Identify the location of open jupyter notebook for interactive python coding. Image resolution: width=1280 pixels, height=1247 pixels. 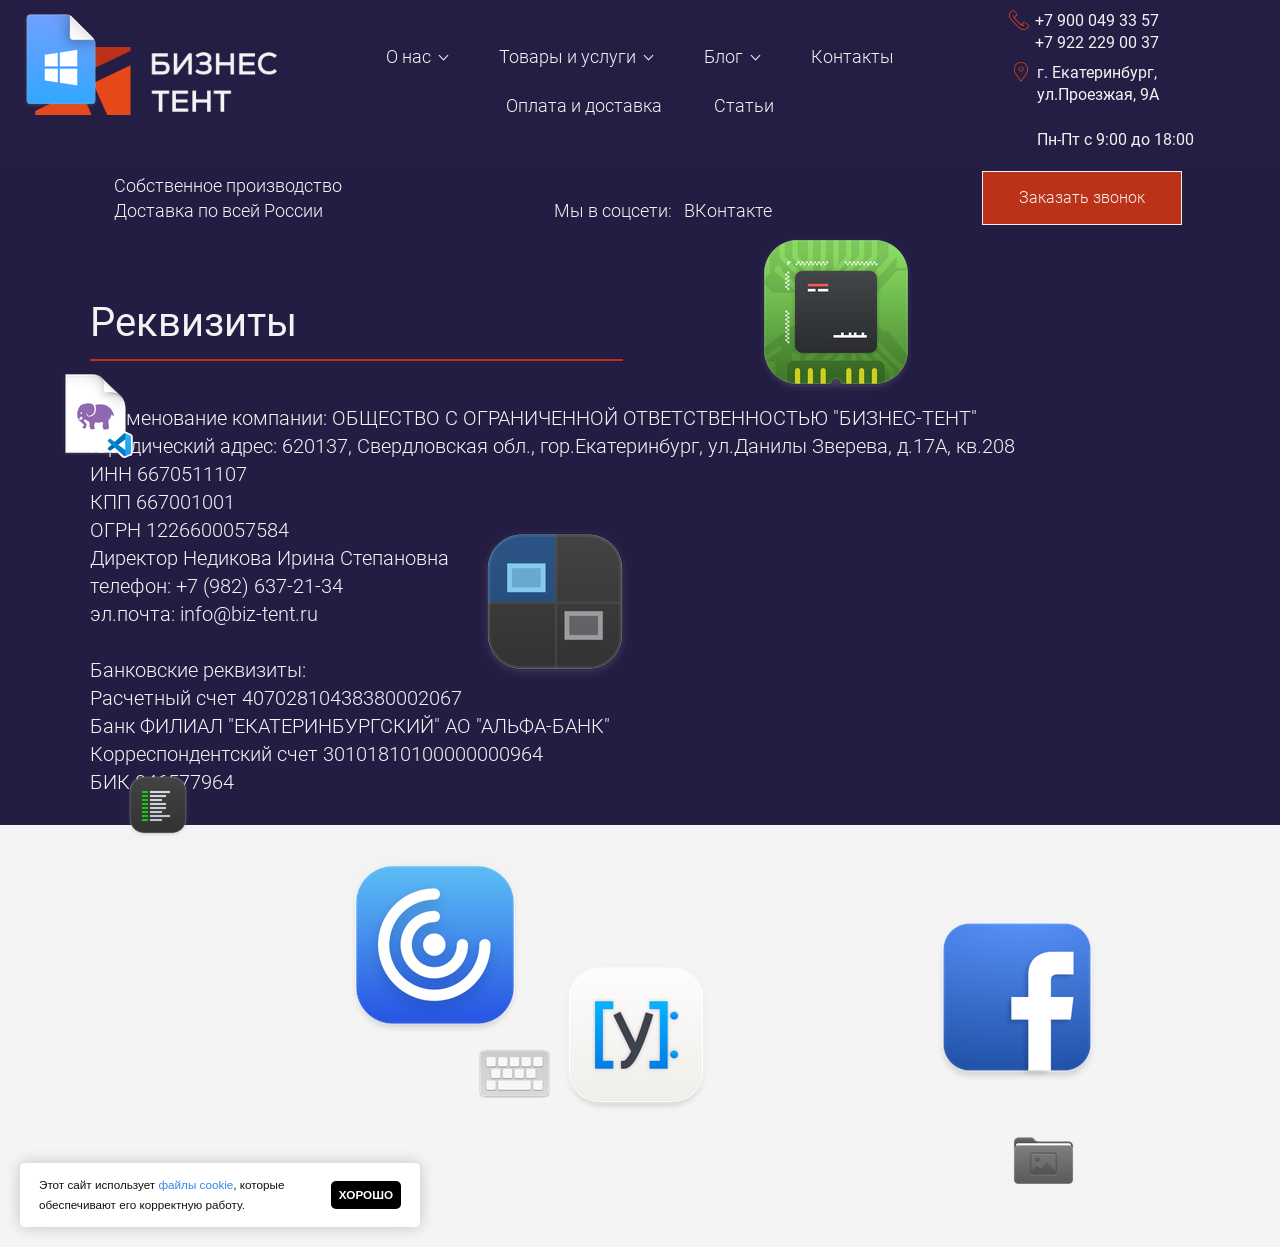
(636, 1035).